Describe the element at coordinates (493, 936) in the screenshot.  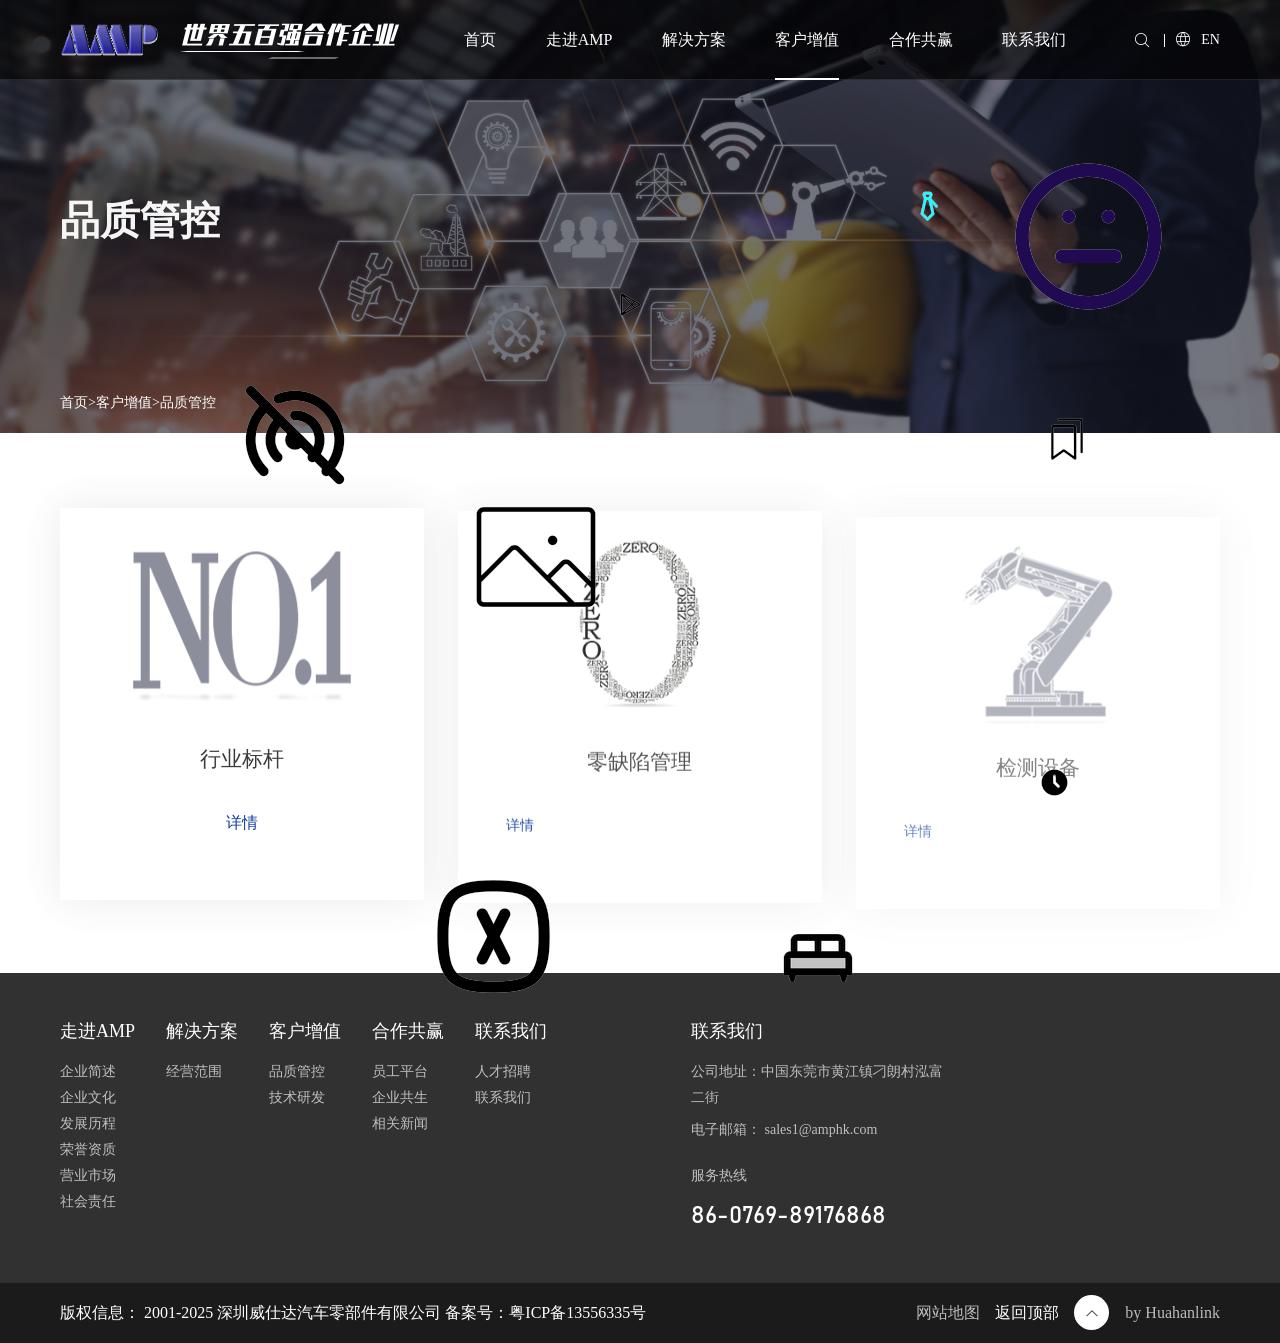
I see `close or dismiss a dialog` at that location.